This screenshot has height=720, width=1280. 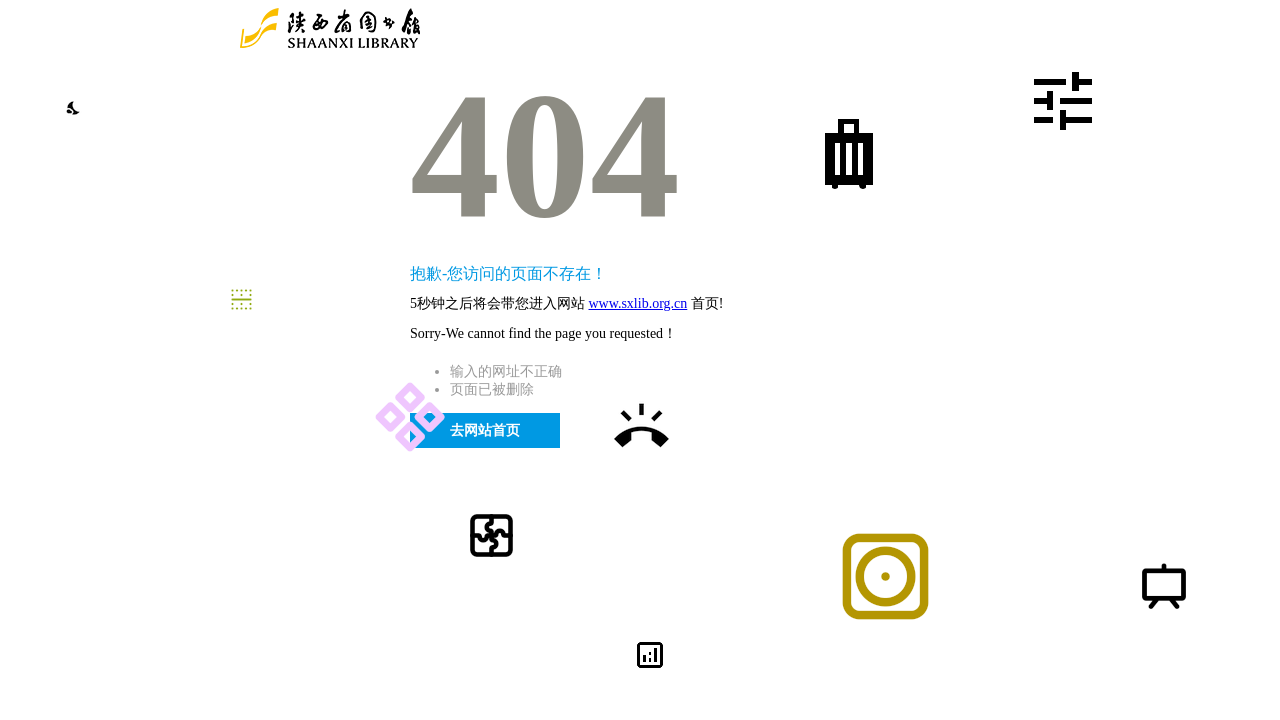 I want to click on apply horizontal border to selected cells, so click(x=241, y=299).